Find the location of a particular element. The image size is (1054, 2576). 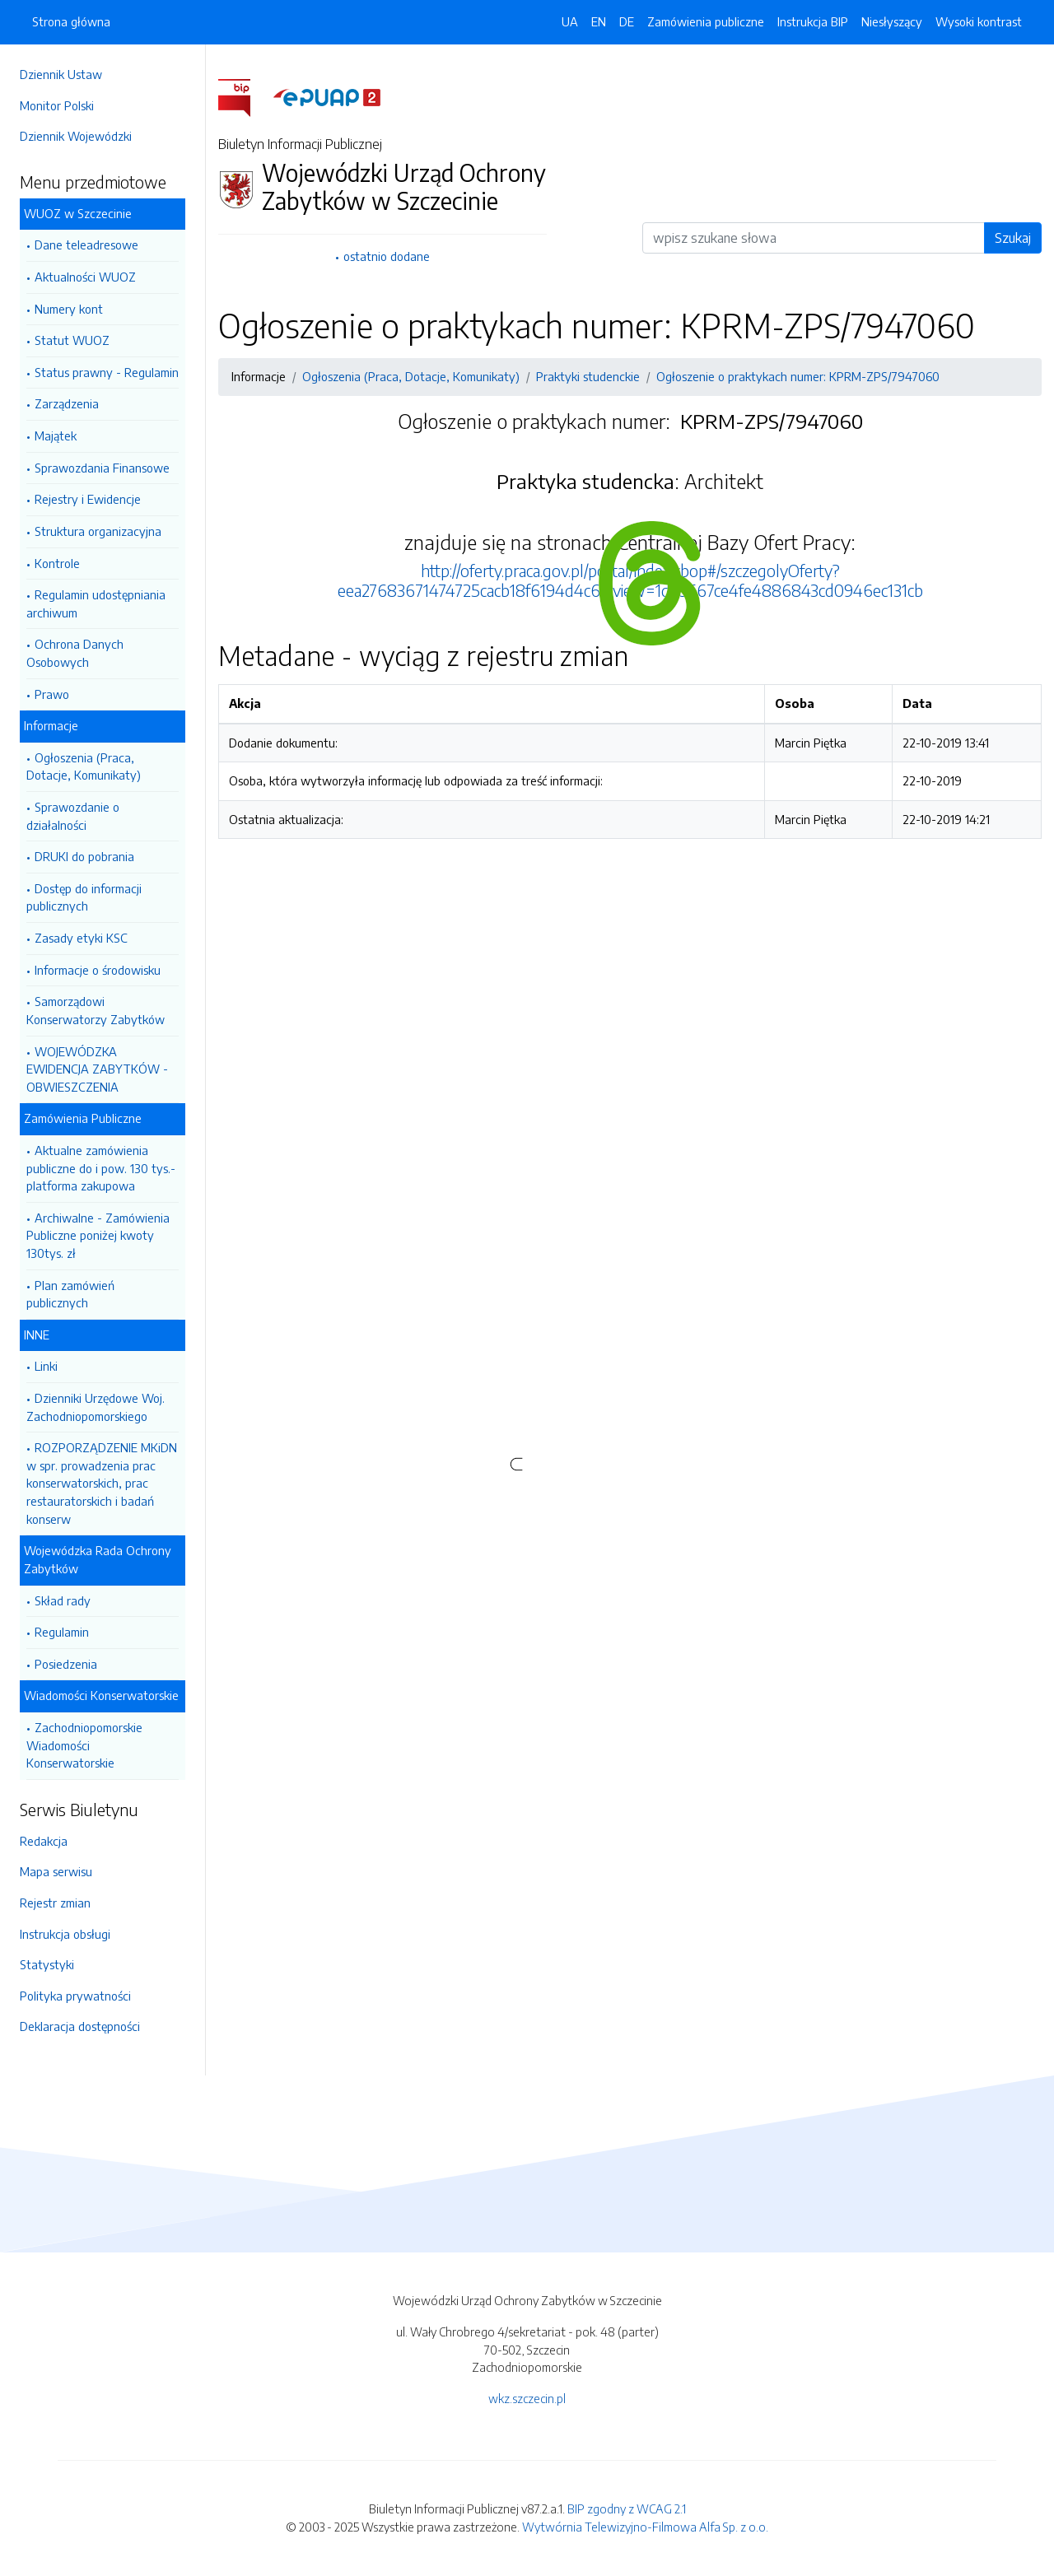

indicates a proper subset relationship in mathematical notation is located at coordinates (516, 1464).